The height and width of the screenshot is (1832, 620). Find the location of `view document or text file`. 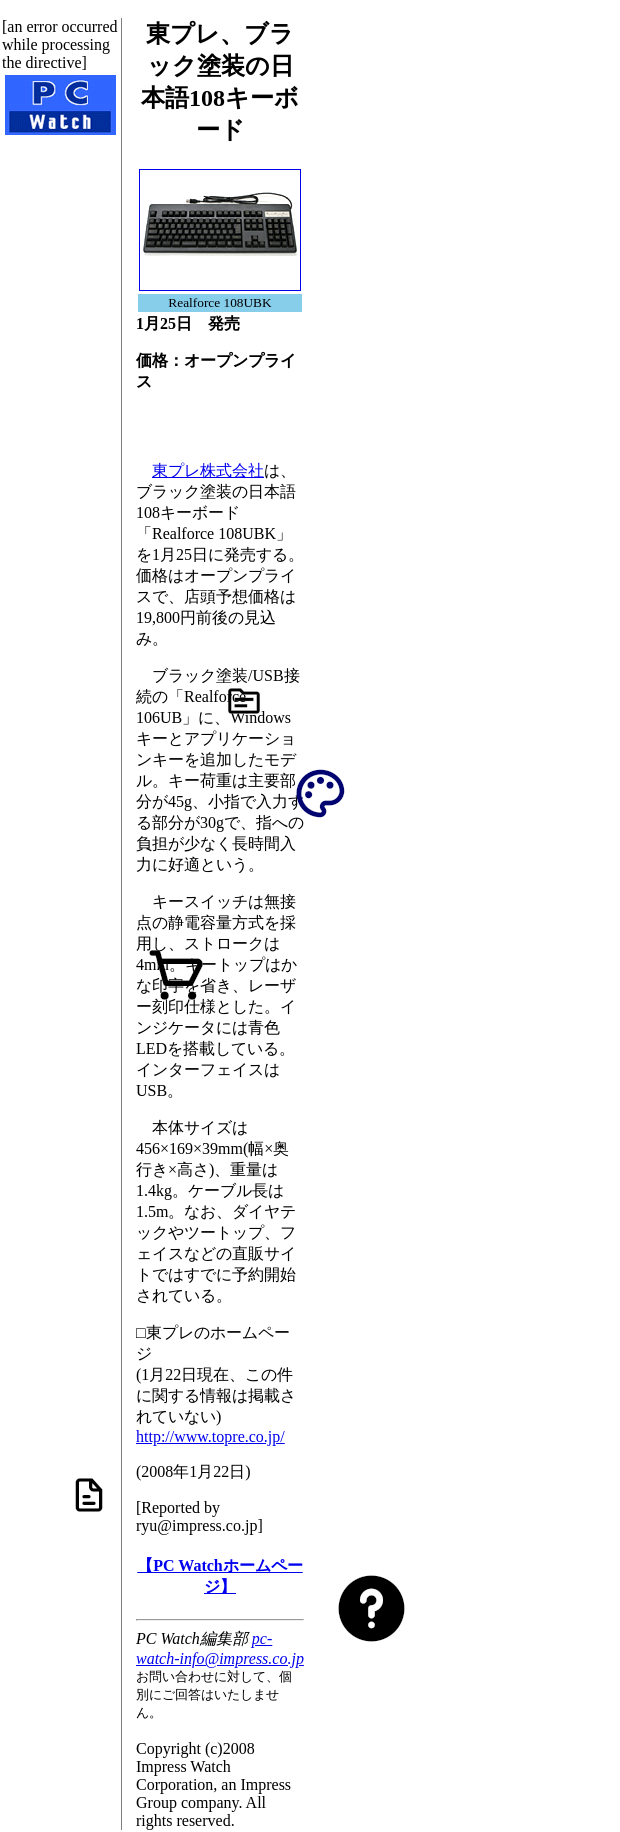

view document or text file is located at coordinates (89, 1495).